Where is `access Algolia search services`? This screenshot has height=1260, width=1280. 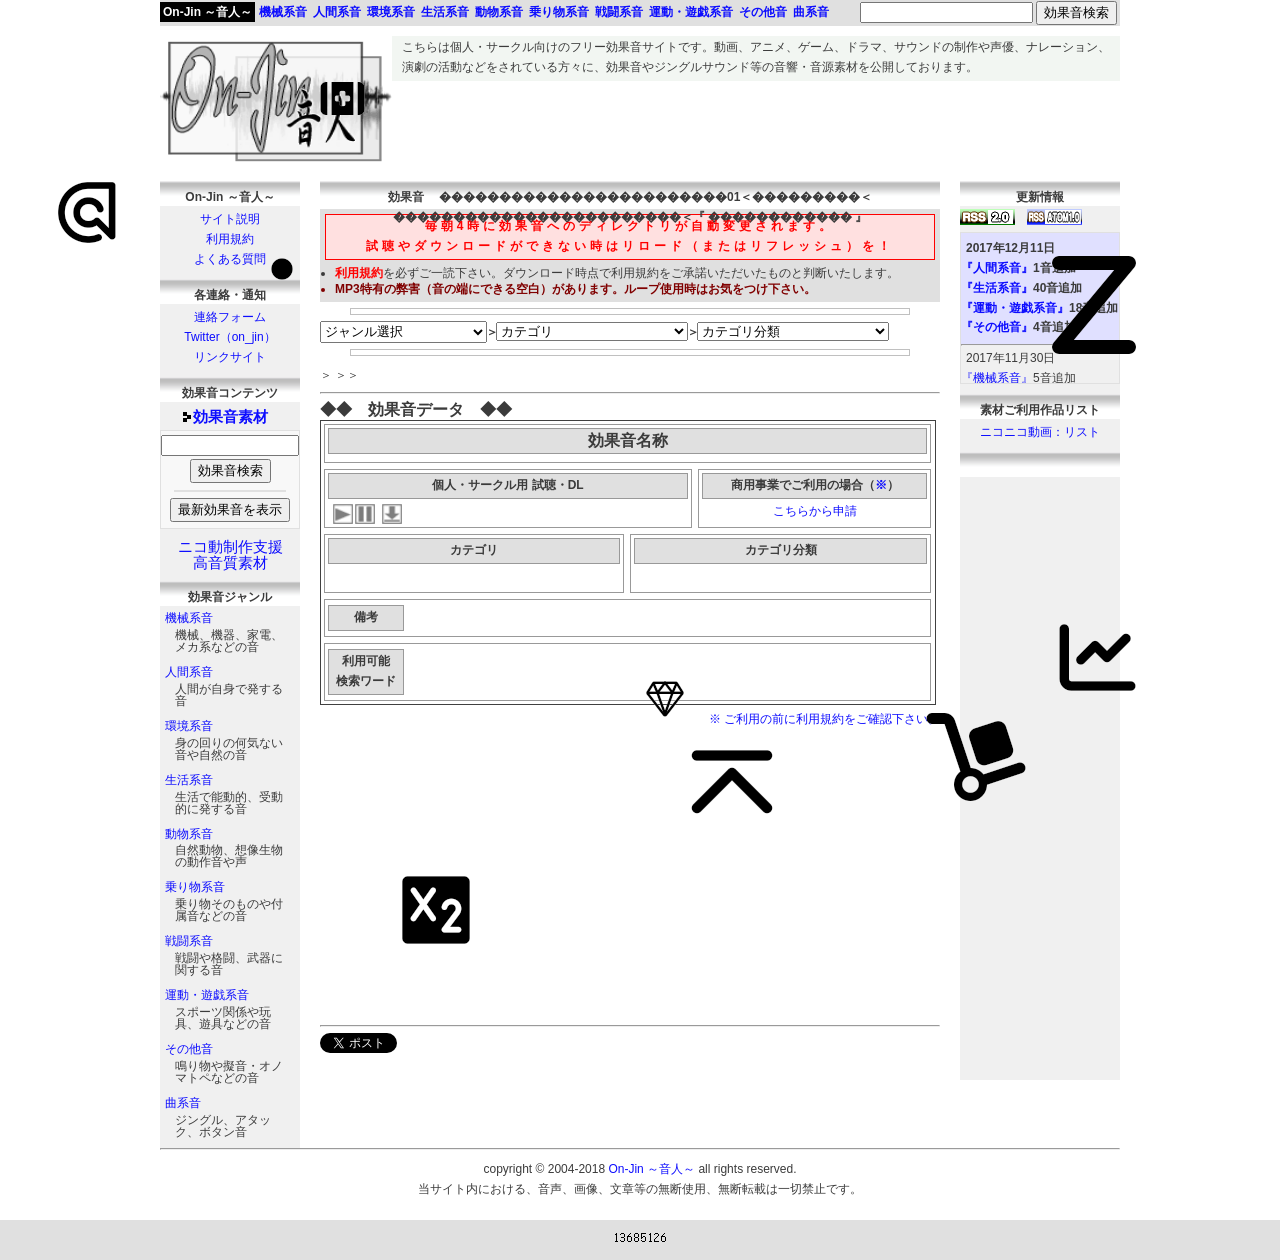 access Algolia search services is located at coordinates (88, 212).